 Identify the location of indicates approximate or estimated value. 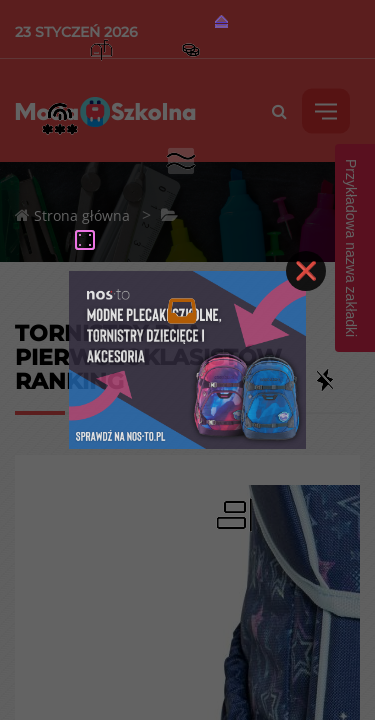
(181, 161).